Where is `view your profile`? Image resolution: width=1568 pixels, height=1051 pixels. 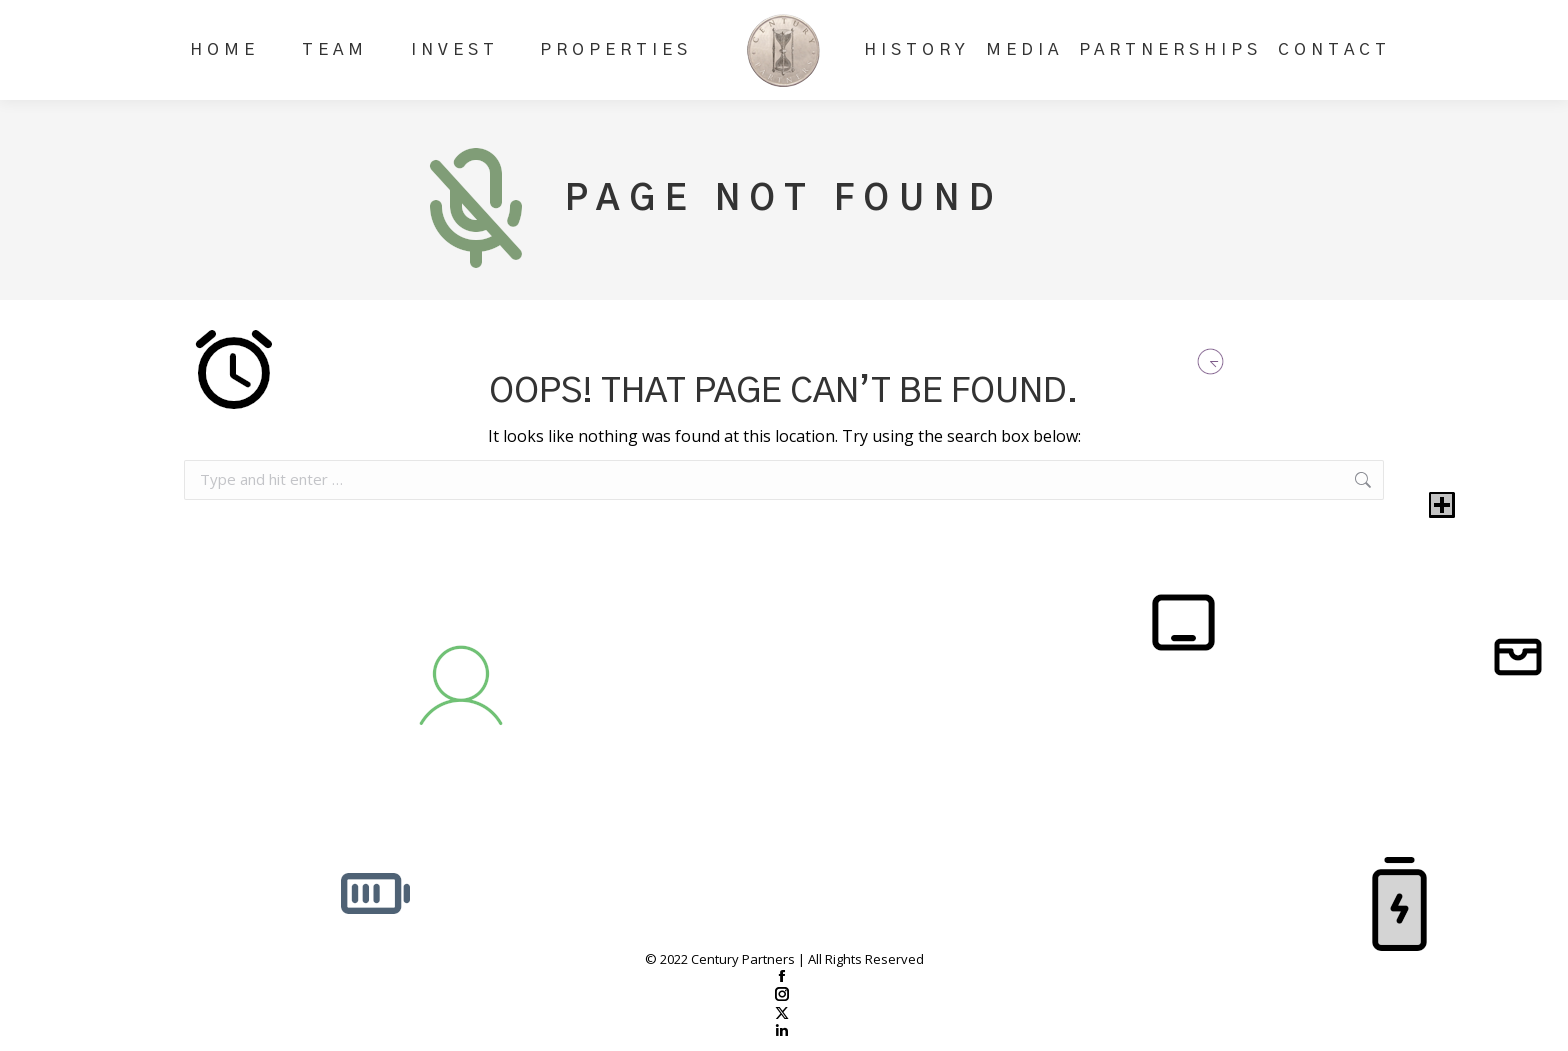 view your profile is located at coordinates (461, 687).